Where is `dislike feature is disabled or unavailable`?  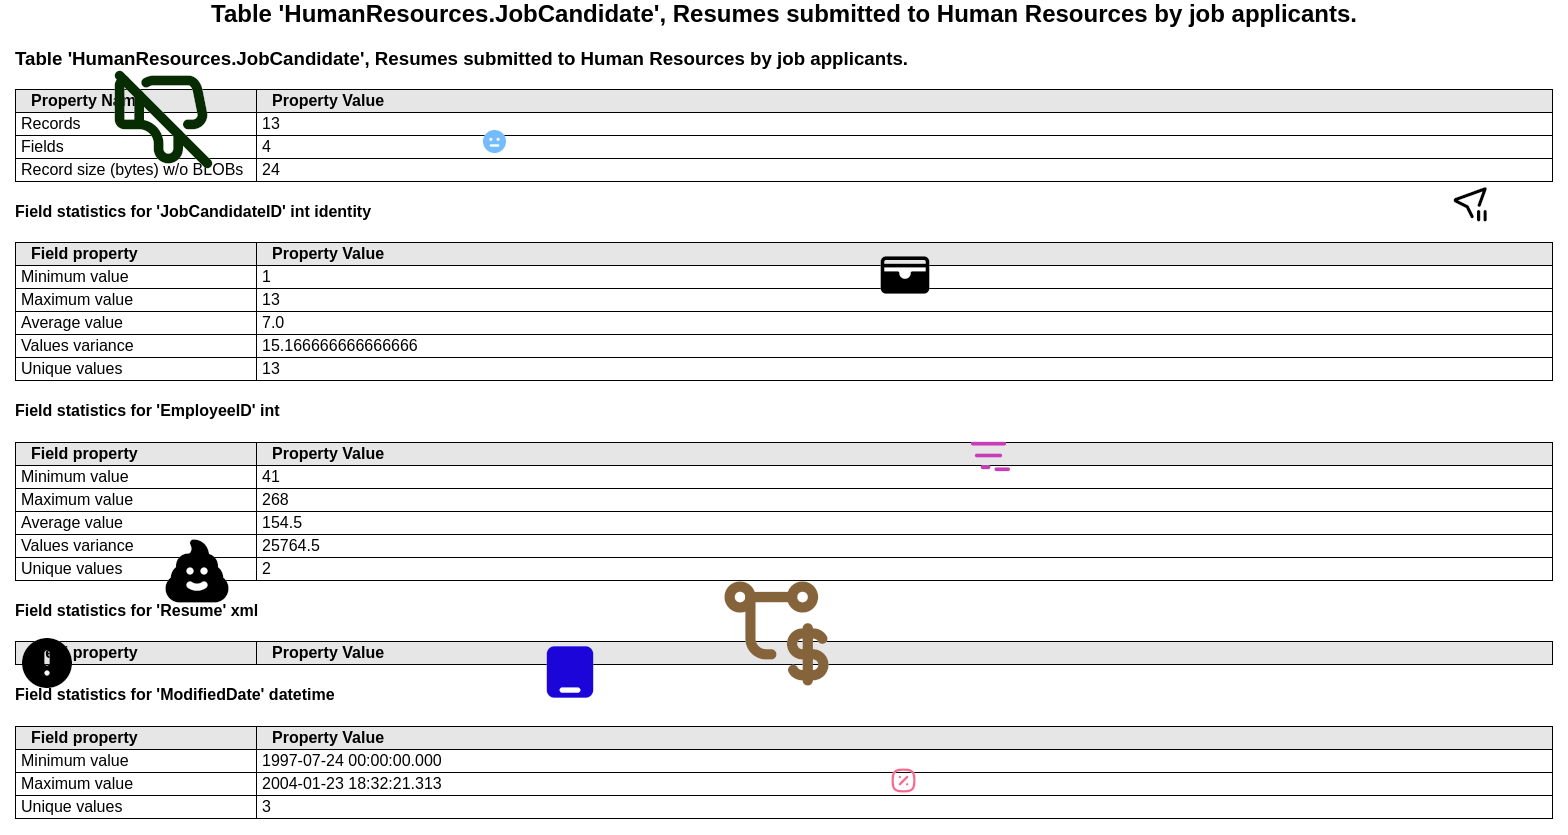
dislike feature is disabled or unavailable is located at coordinates (163, 119).